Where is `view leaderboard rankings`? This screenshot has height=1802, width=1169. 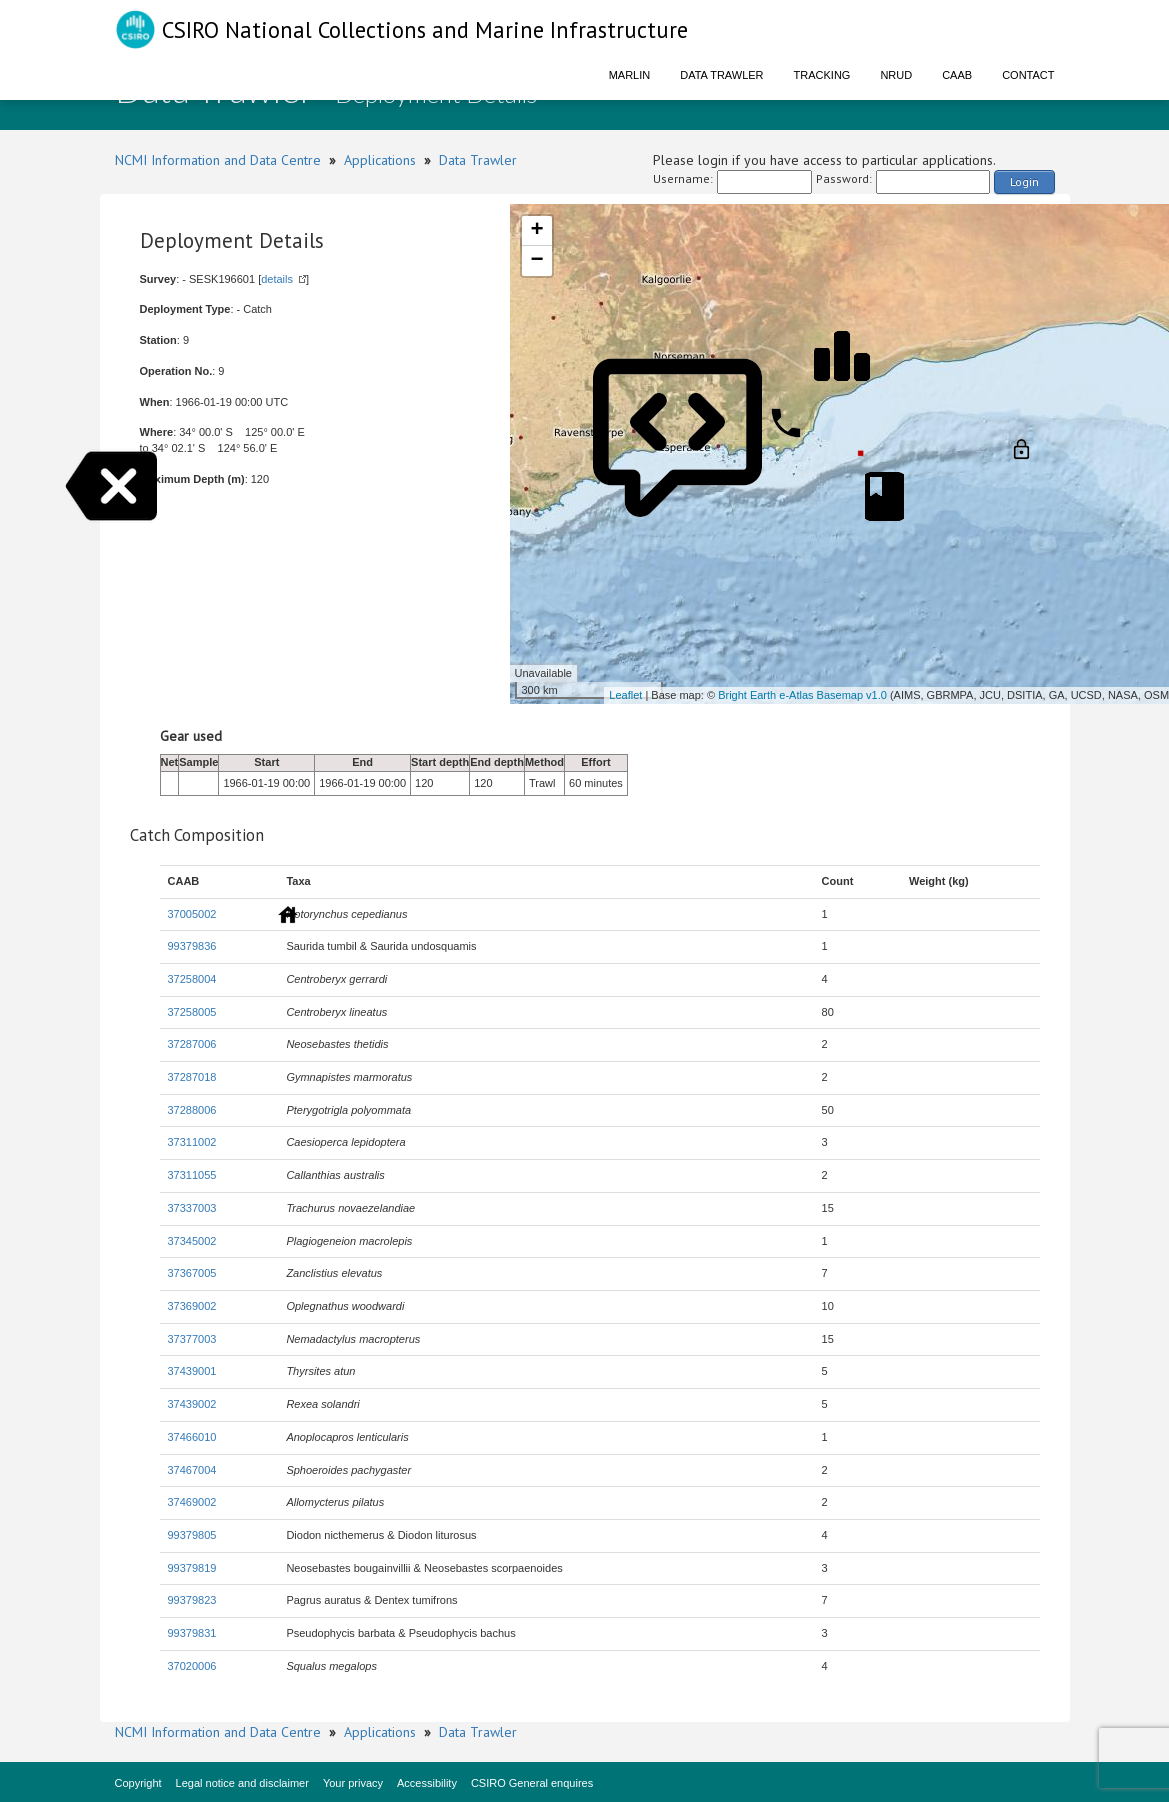
view leaderboard rankings is located at coordinates (842, 356).